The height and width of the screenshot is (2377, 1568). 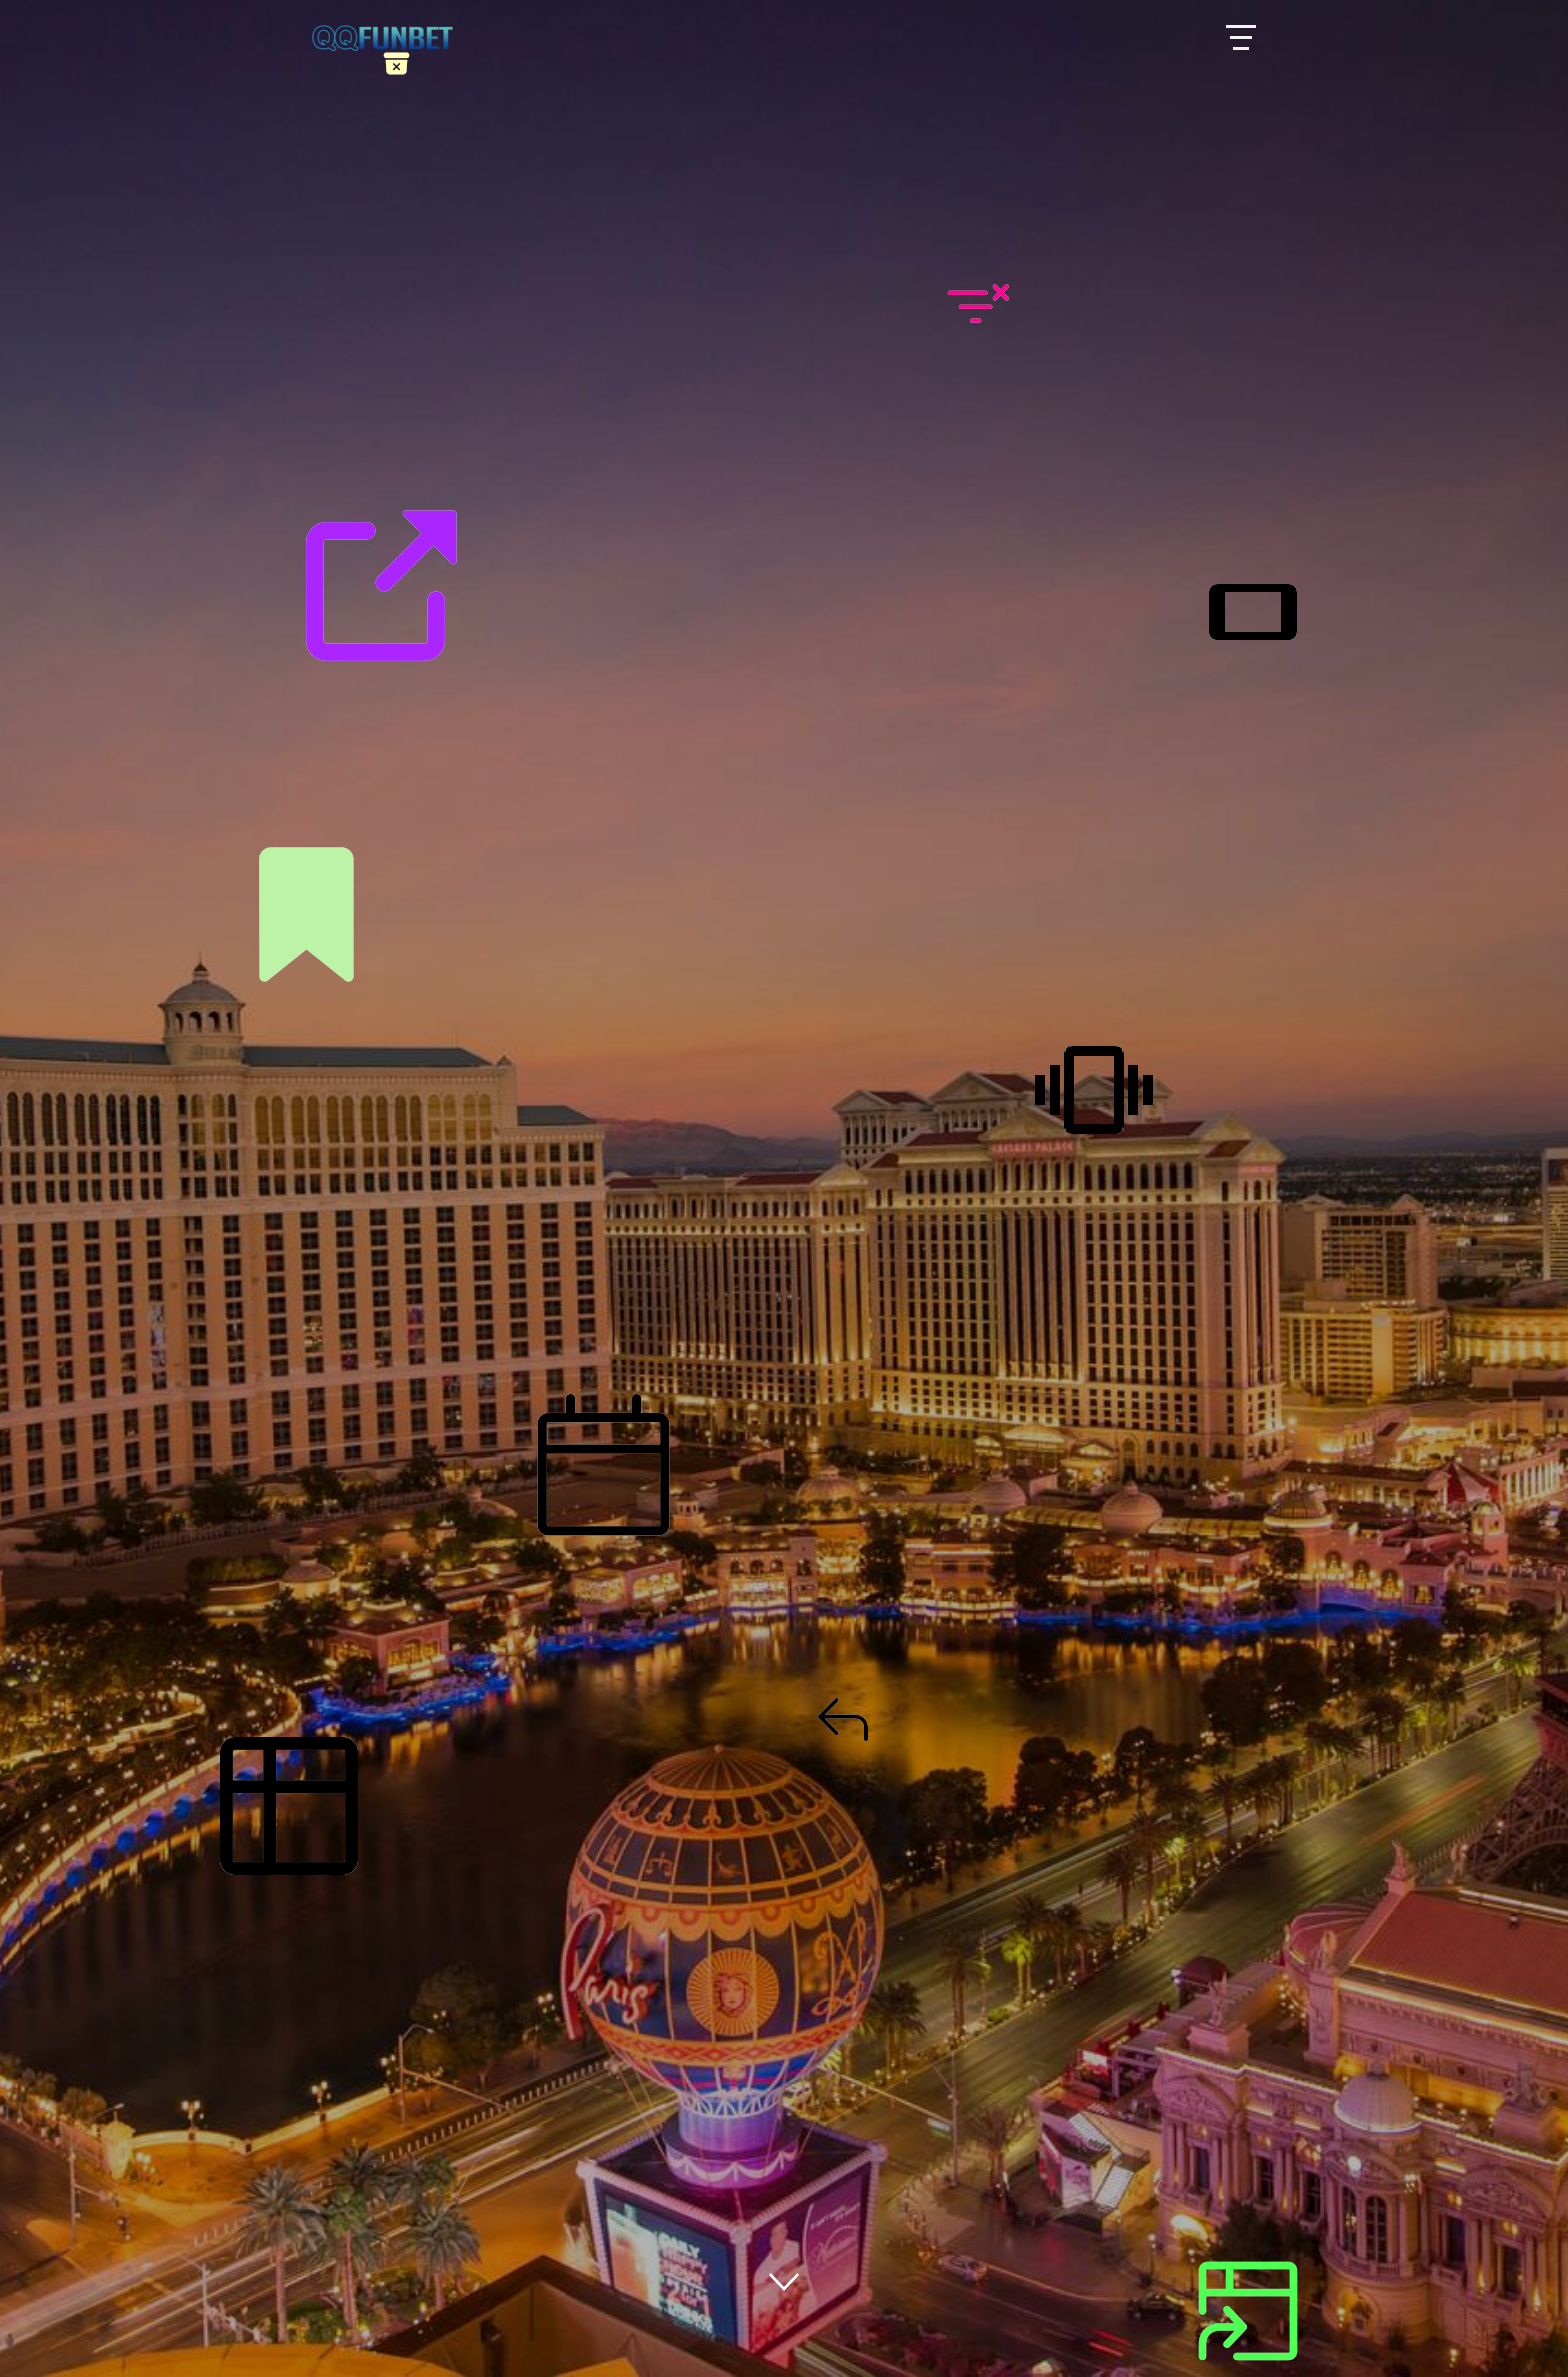 What do you see at coordinates (1248, 2311) in the screenshot?
I see `create a symbolic link to this project` at bounding box center [1248, 2311].